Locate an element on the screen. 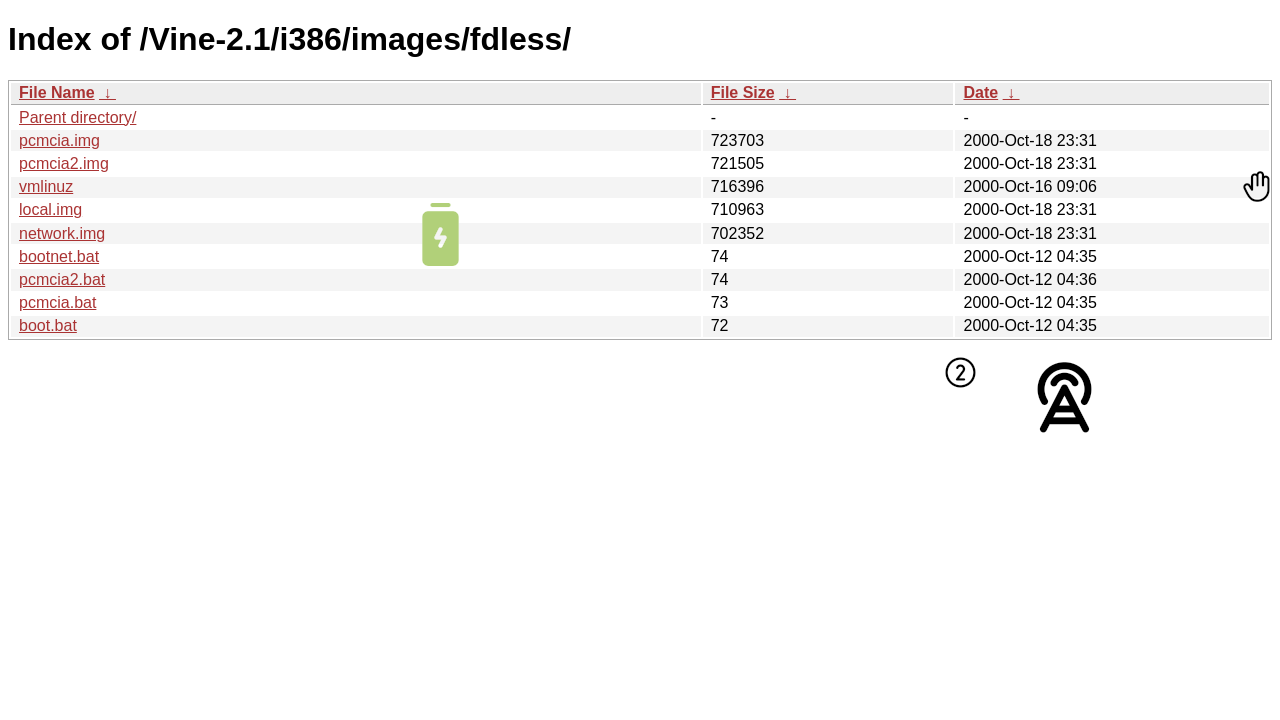  indicates cellular network signal or coverage is located at coordinates (1064, 398).